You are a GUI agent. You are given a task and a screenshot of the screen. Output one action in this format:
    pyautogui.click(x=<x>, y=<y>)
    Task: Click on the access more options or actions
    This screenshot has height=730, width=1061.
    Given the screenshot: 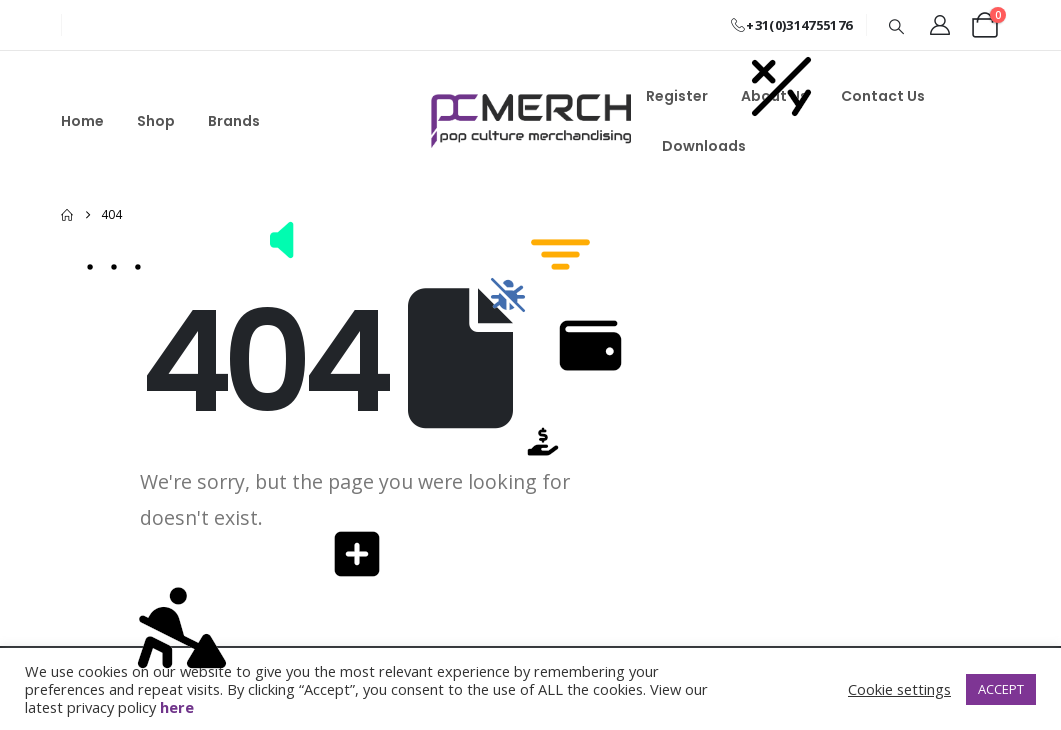 What is the action you would take?
    pyautogui.click(x=114, y=267)
    